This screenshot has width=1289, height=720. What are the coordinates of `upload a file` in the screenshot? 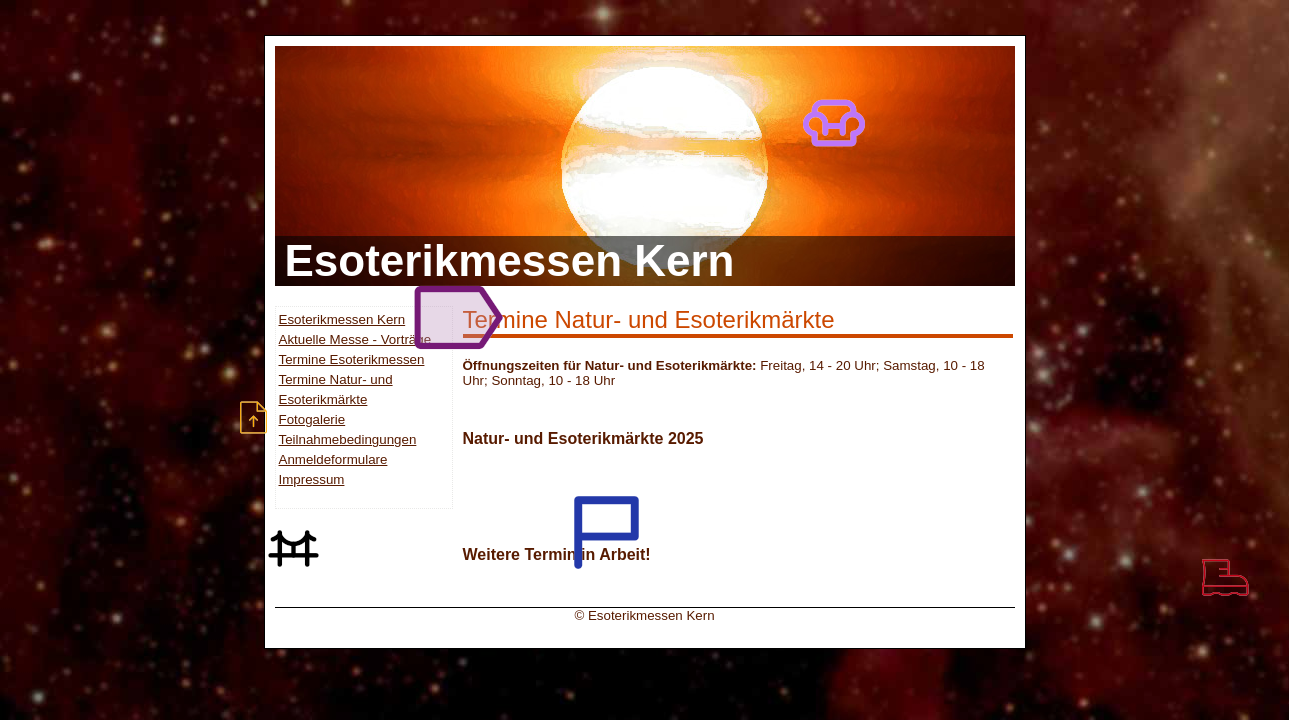 It's located at (253, 417).